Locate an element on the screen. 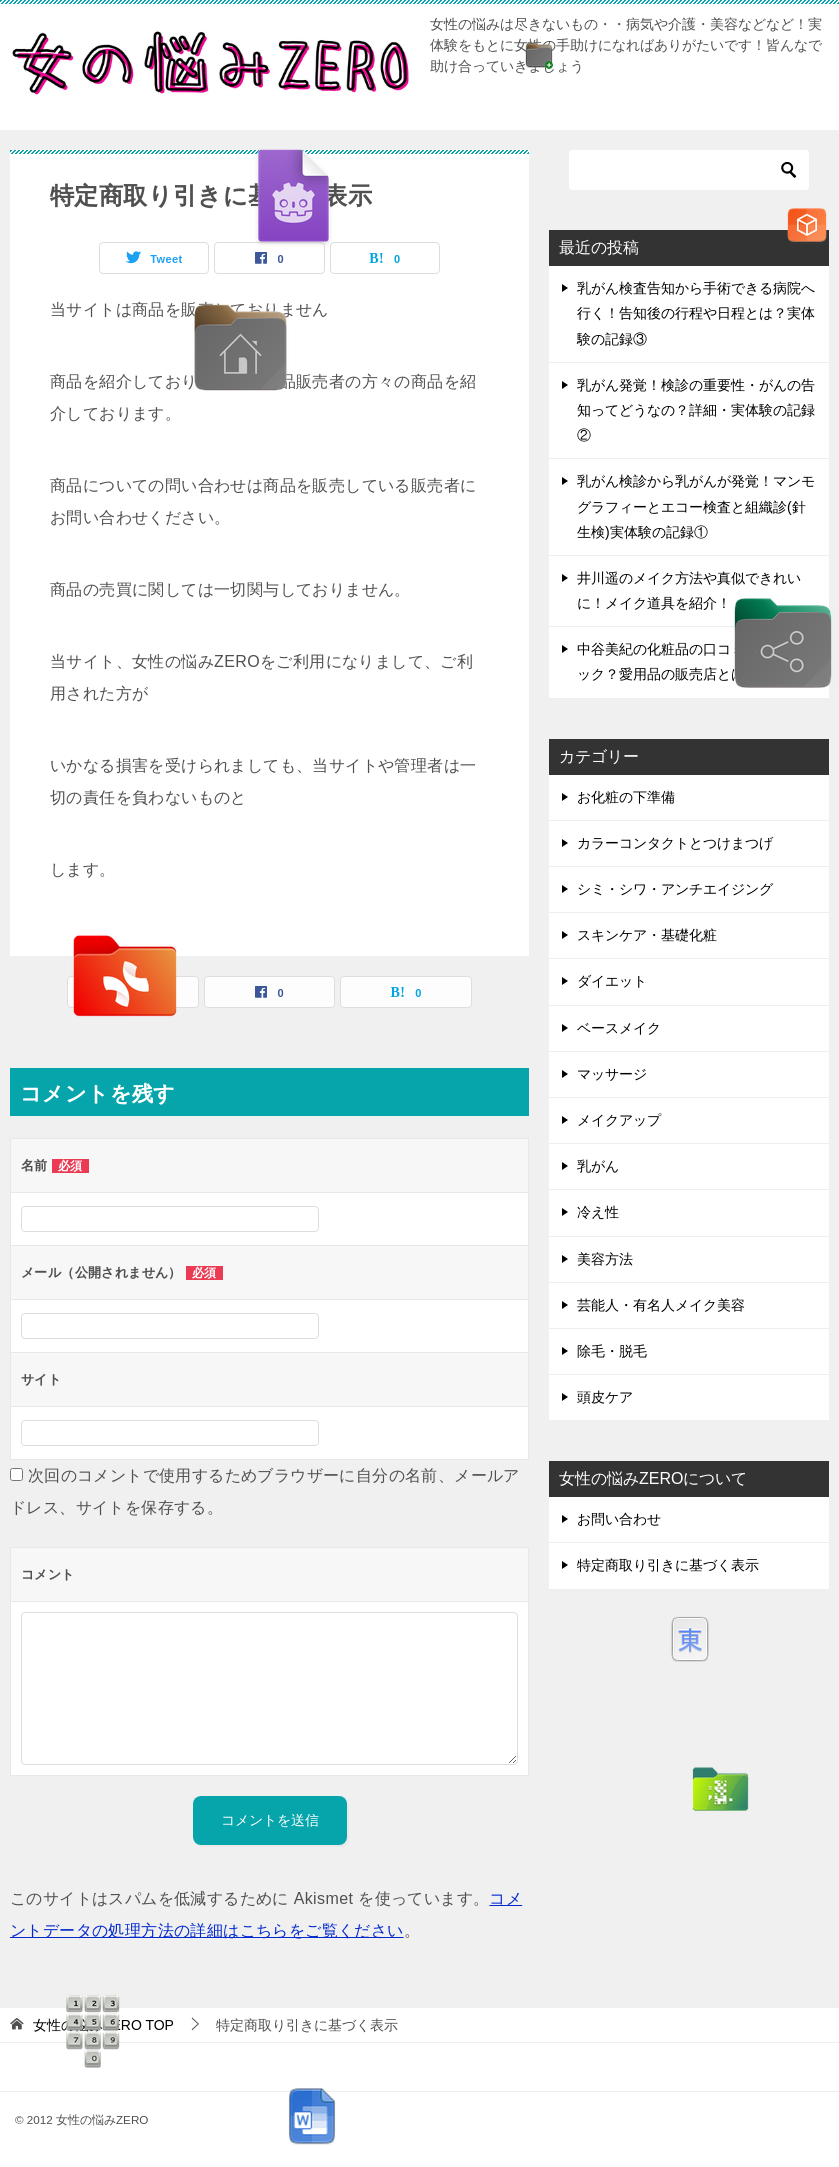  launch gnome mahjongg game is located at coordinates (690, 1639).